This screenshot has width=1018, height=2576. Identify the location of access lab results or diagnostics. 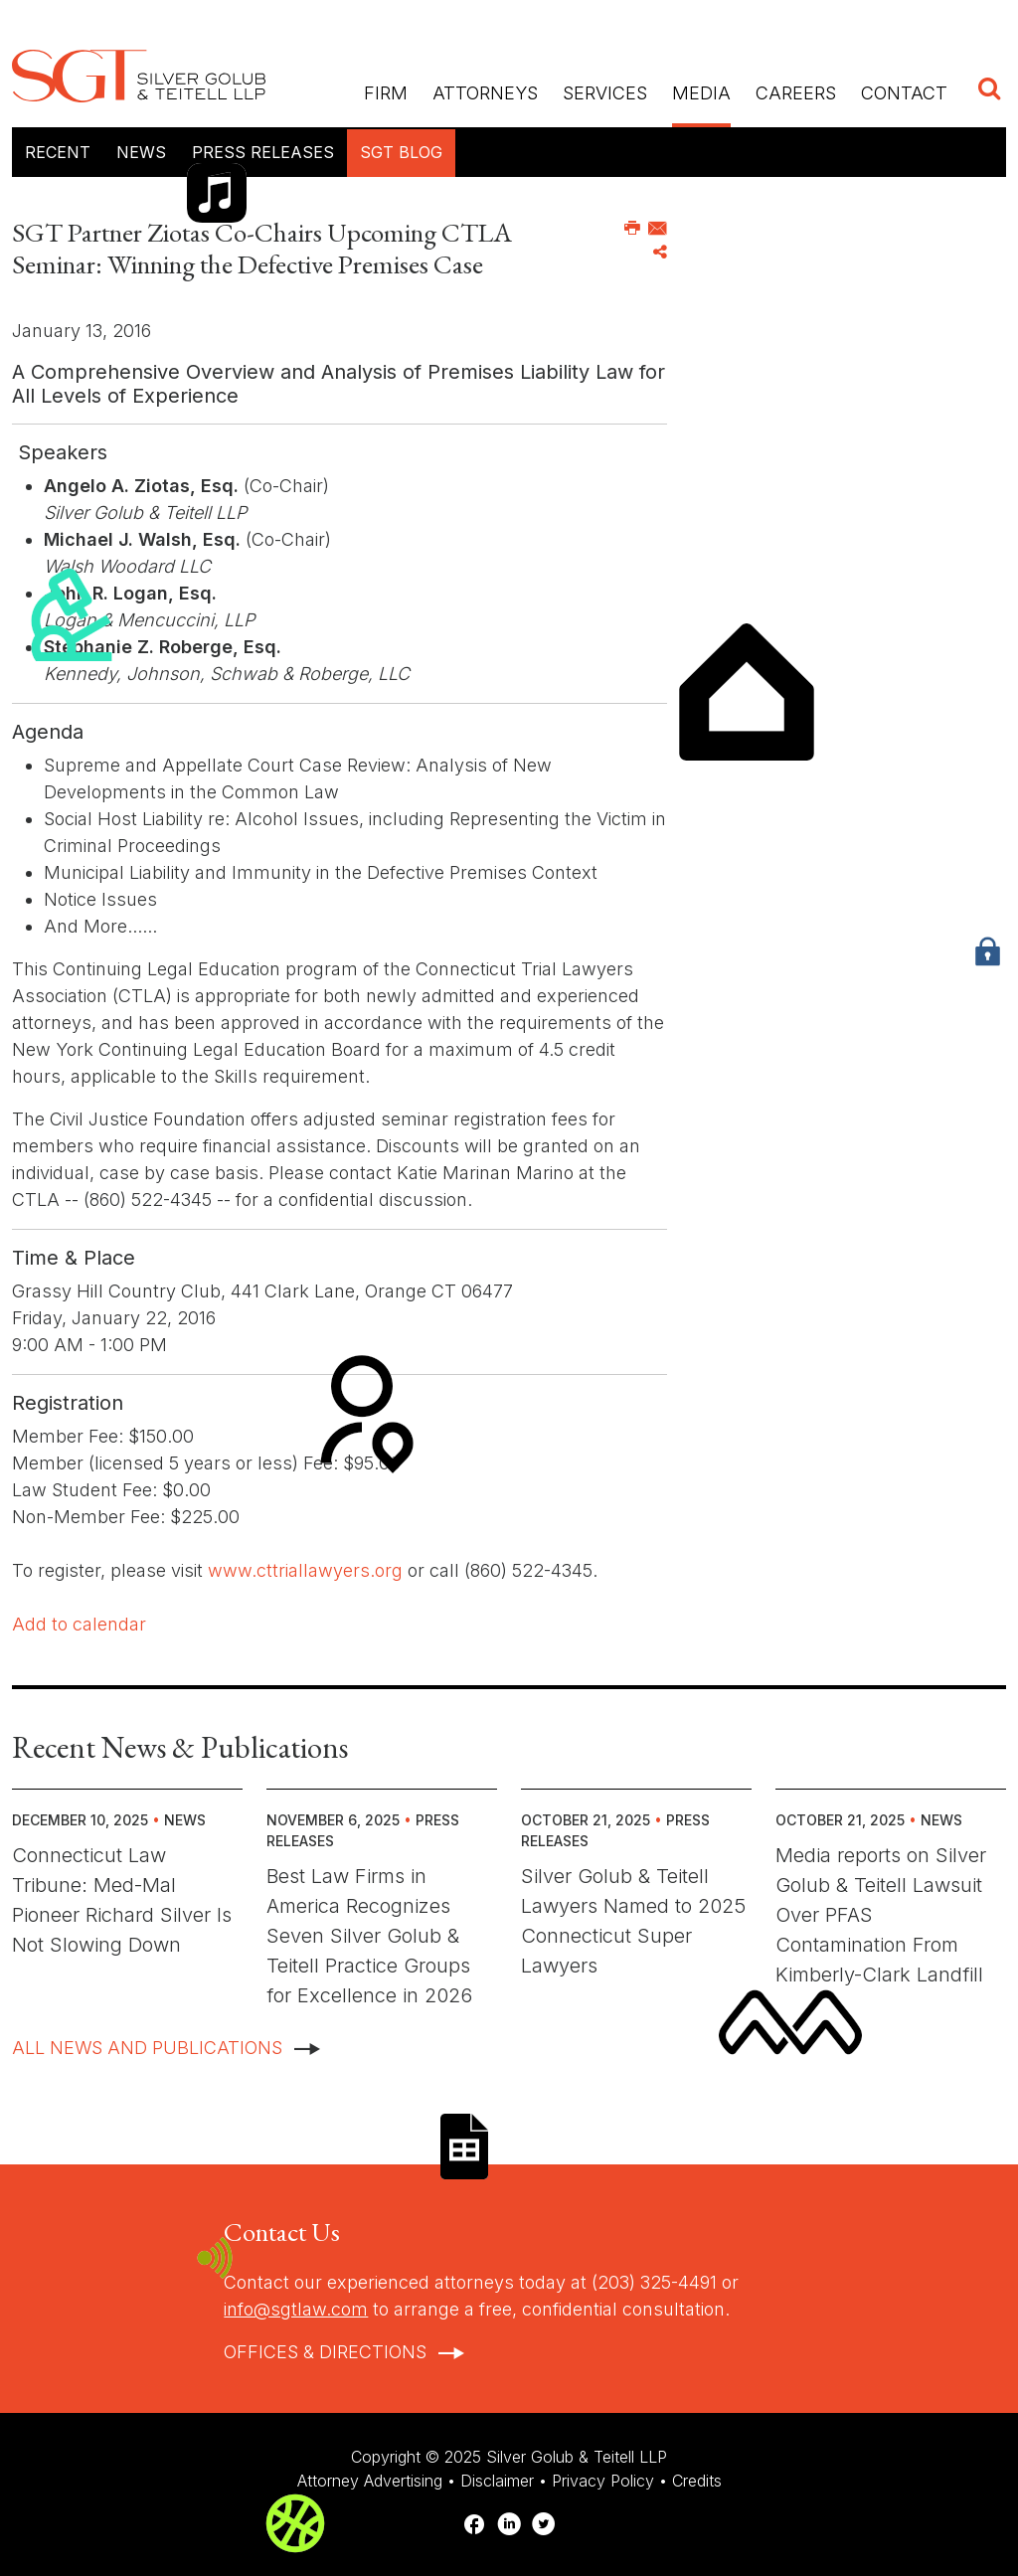
(72, 616).